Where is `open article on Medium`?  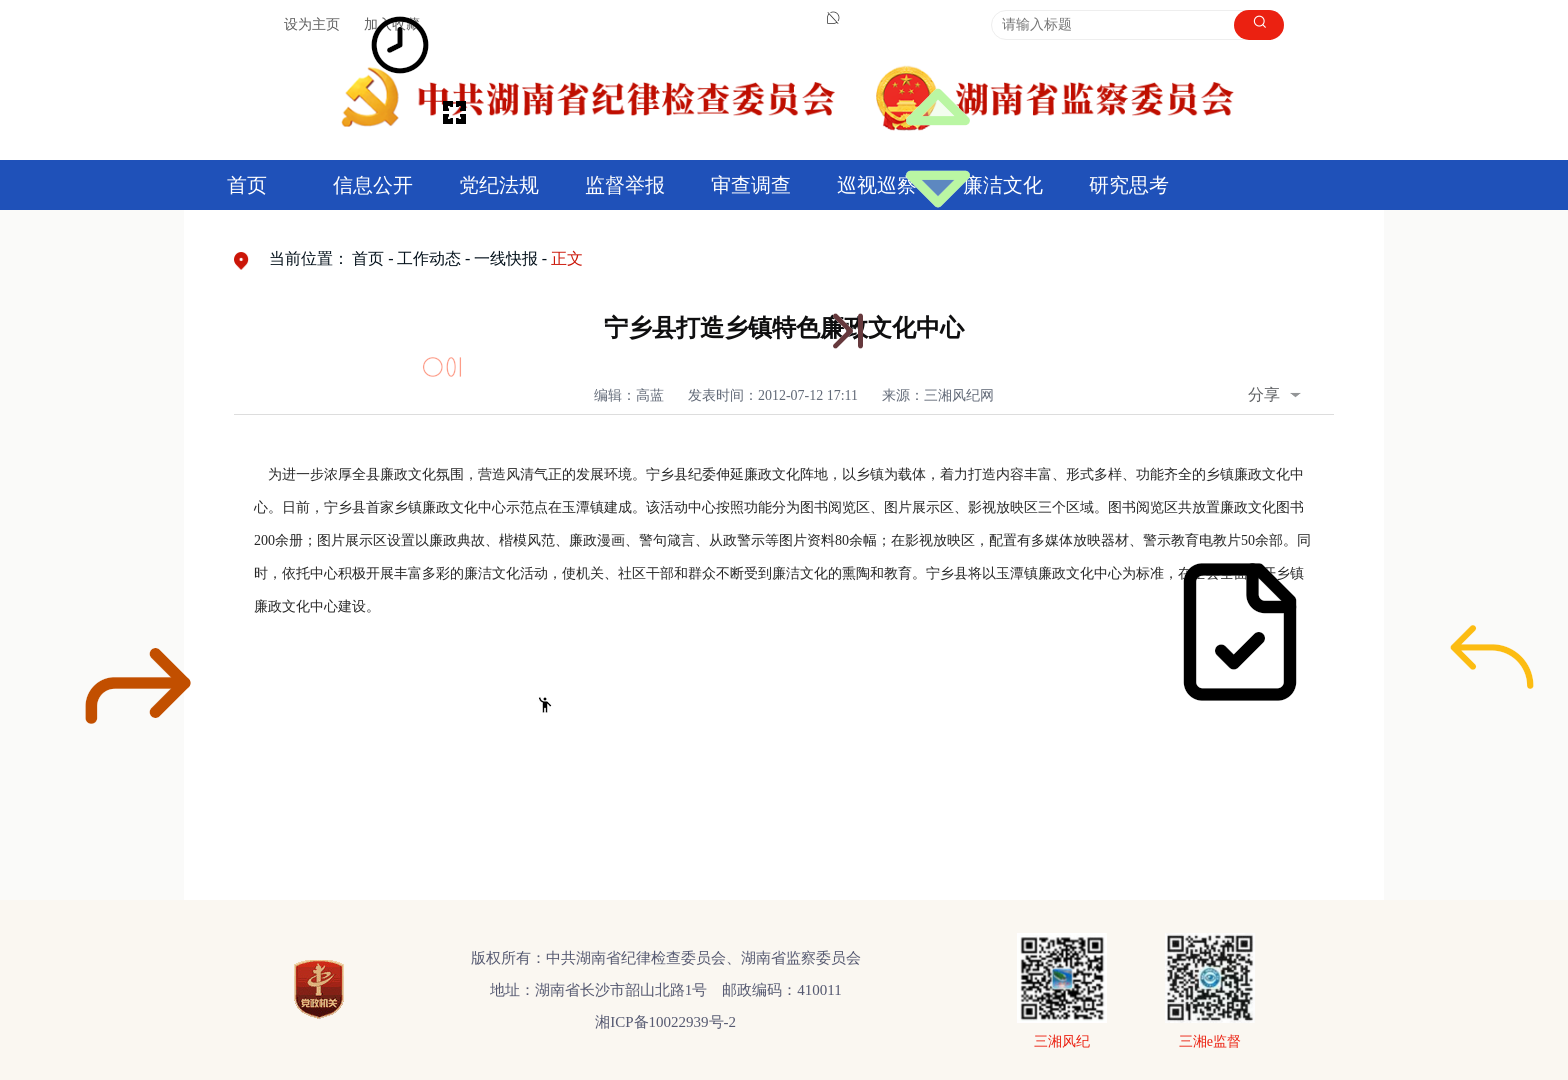 open article on Medium is located at coordinates (442, 367).